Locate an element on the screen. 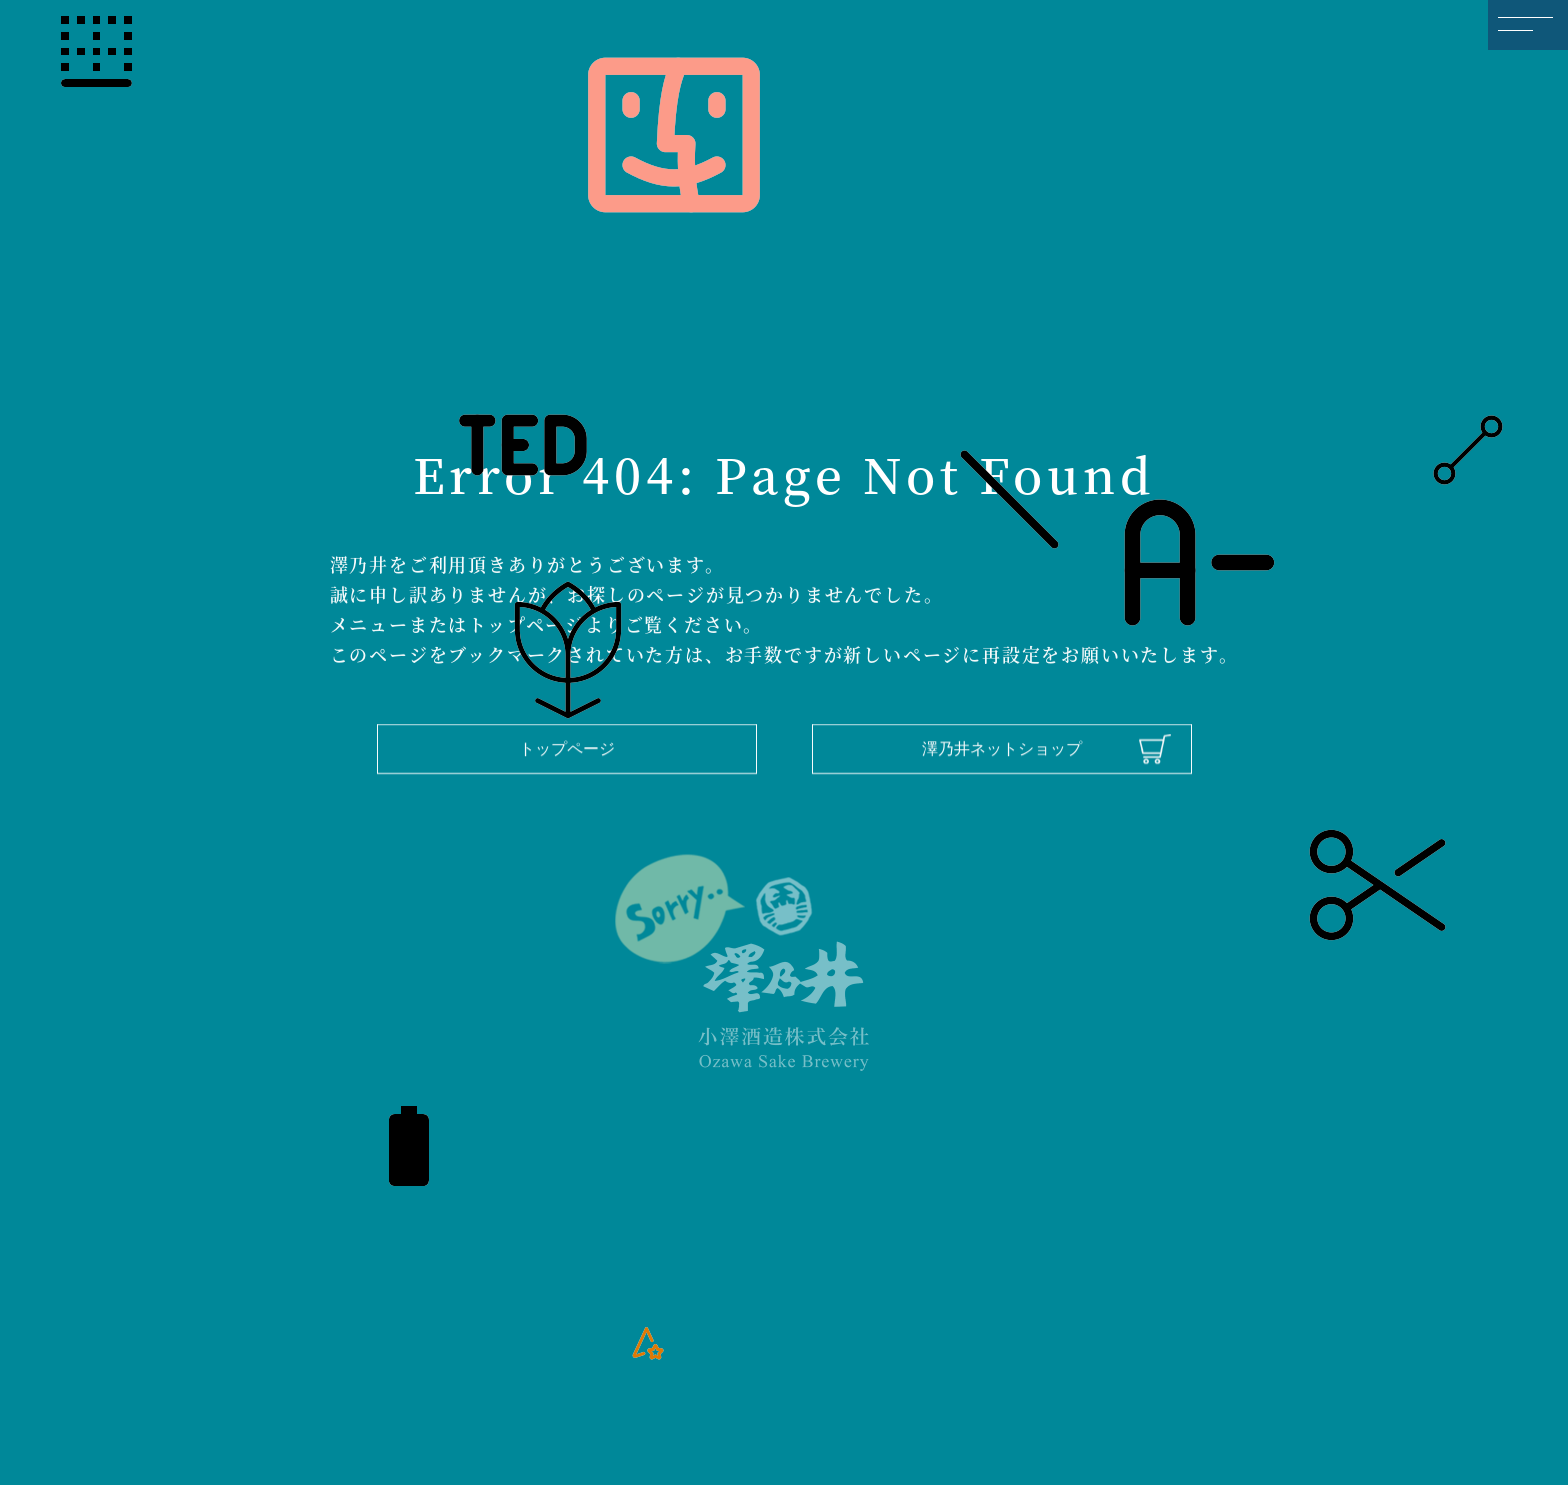 Image resolution: width=1568 pixels, height=1485 pixels. cut selected content is located at coordinates (1375, 885).